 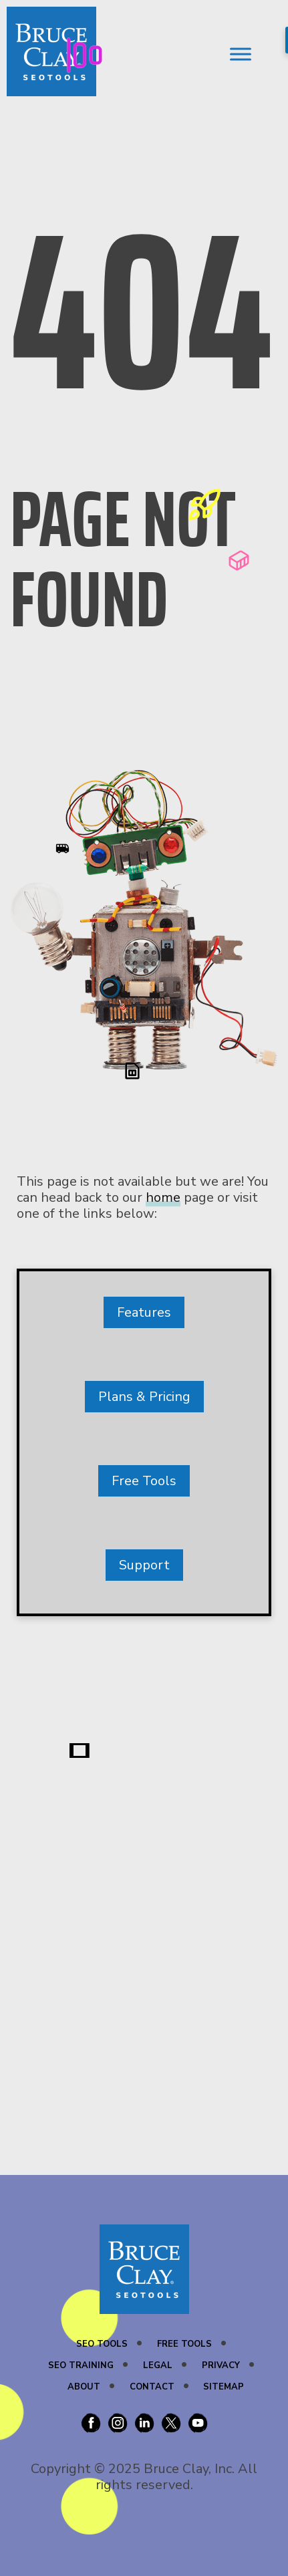 What do you see at coordinates (132, 1071) in the screenshot?
I see `manage sim card settings` at bounding box center [132, 1071].